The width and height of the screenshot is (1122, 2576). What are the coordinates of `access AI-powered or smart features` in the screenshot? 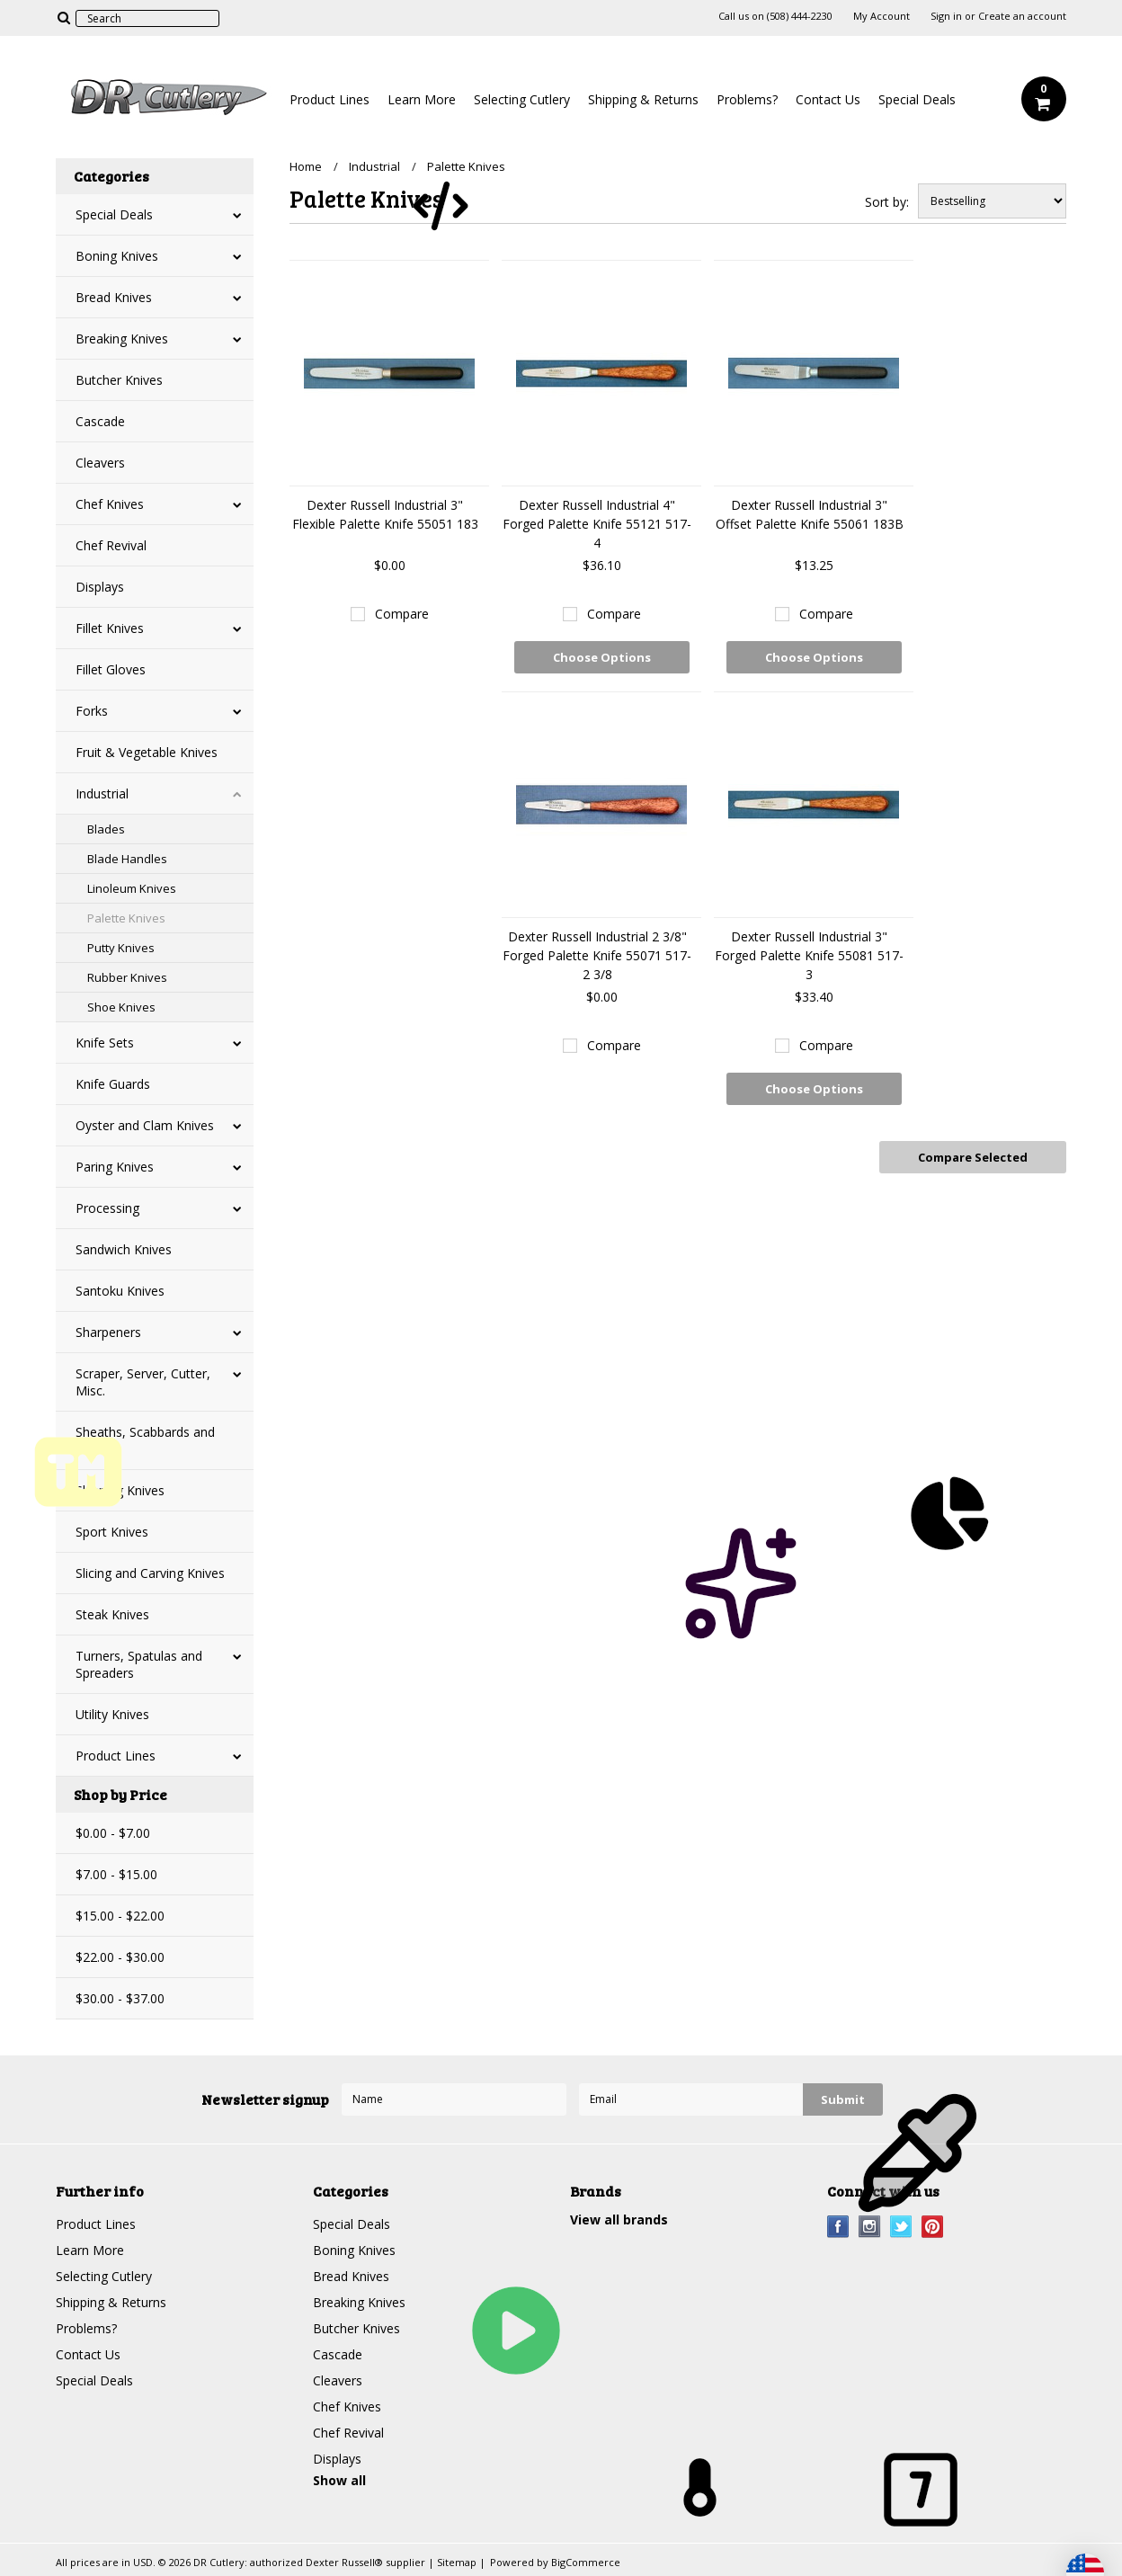 It's located at (741, 1583).